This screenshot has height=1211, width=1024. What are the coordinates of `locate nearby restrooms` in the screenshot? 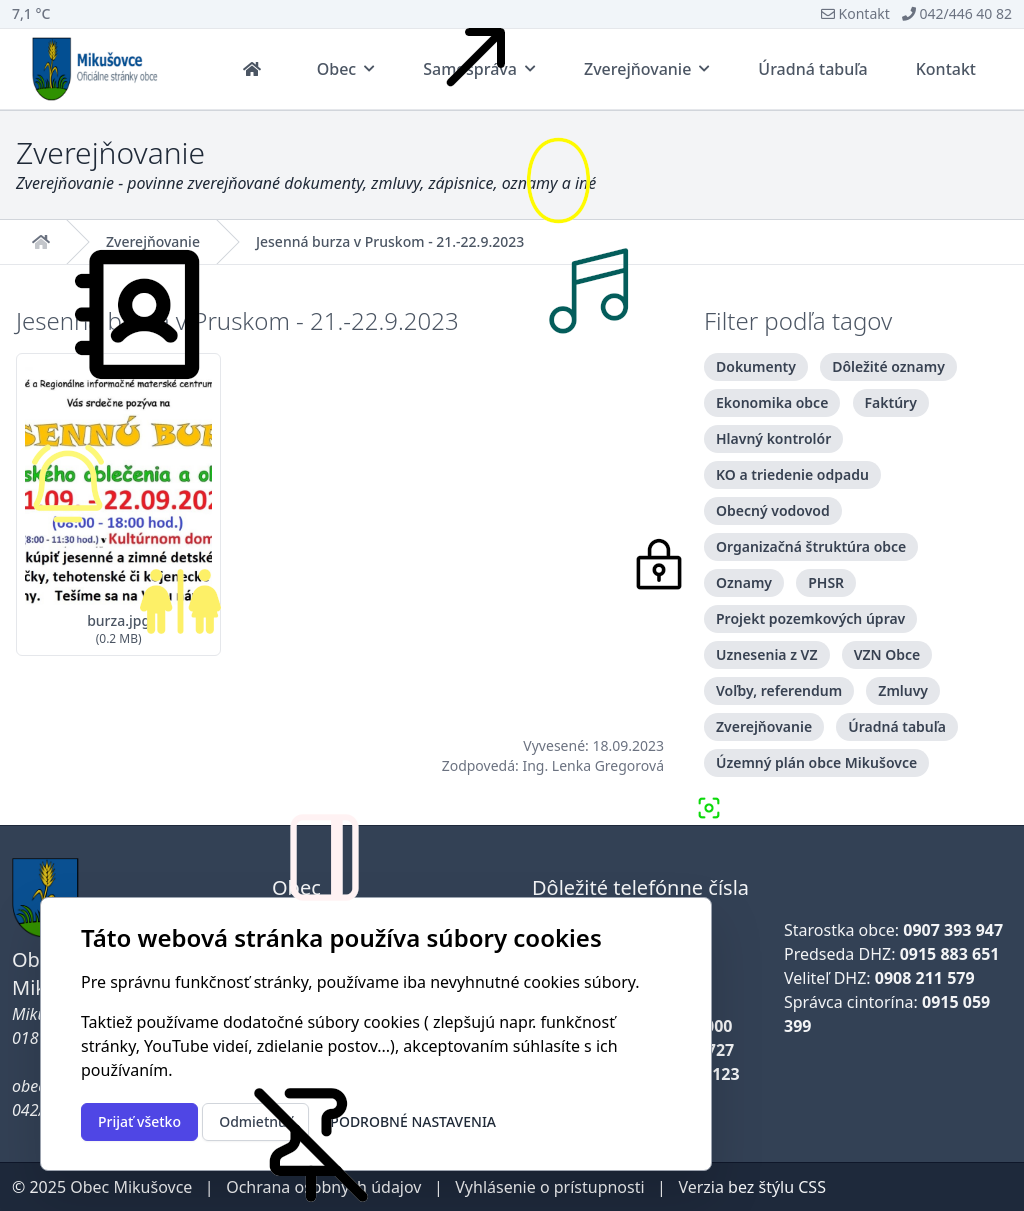 It's located at (180, 601).